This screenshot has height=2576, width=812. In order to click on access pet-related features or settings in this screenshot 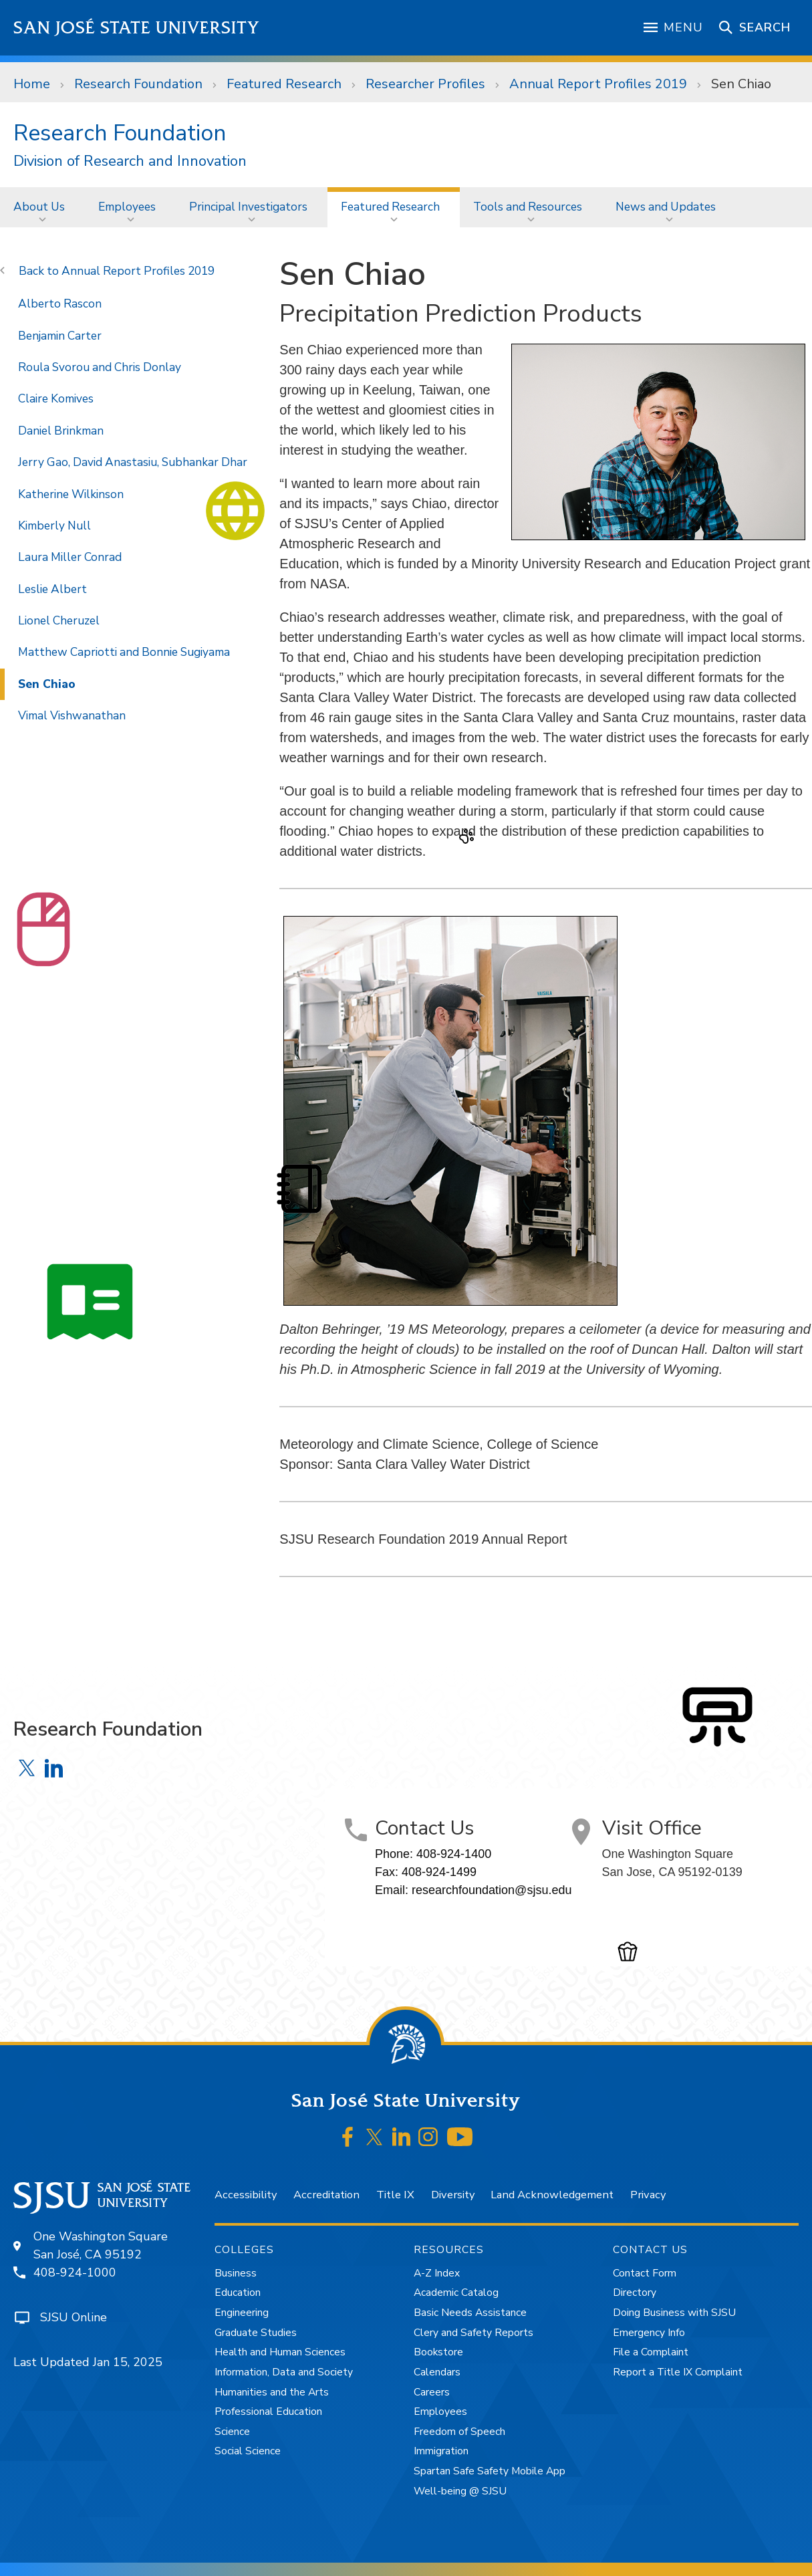, I will do `click(466, 836)`.